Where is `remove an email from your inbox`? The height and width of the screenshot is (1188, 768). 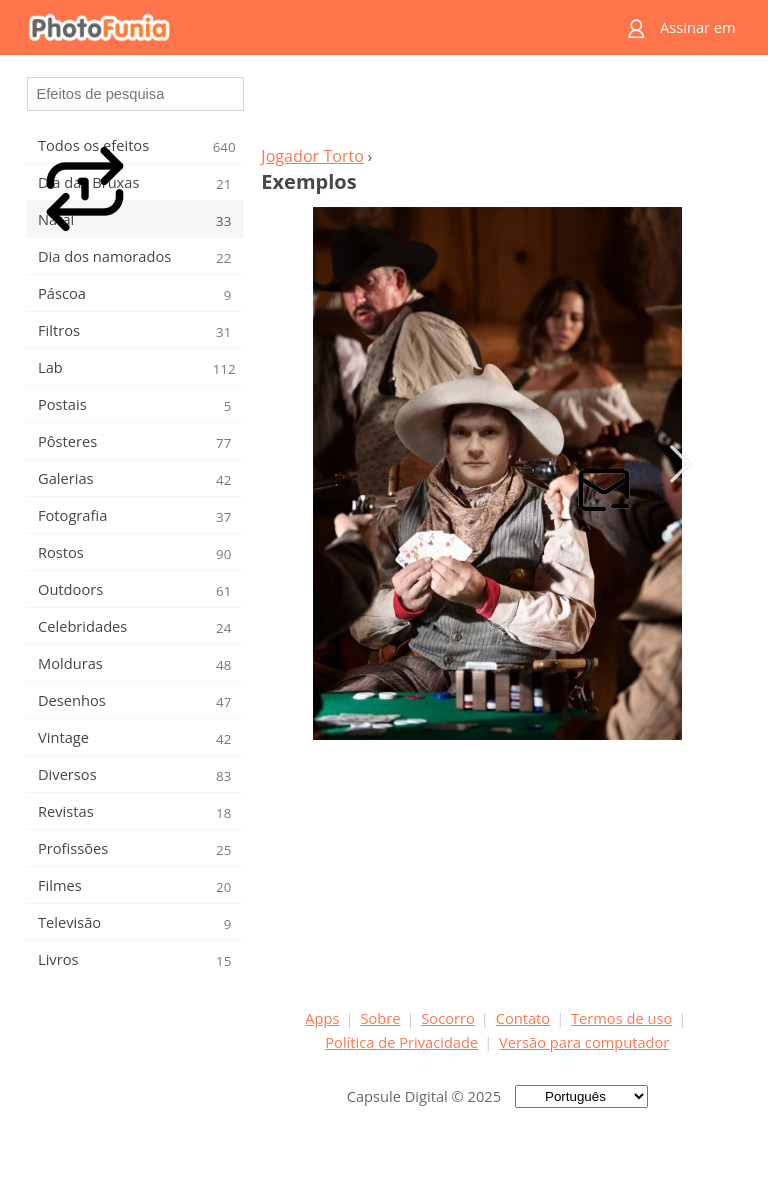
remove an email from your inbox is located at coordinates (604, 490).